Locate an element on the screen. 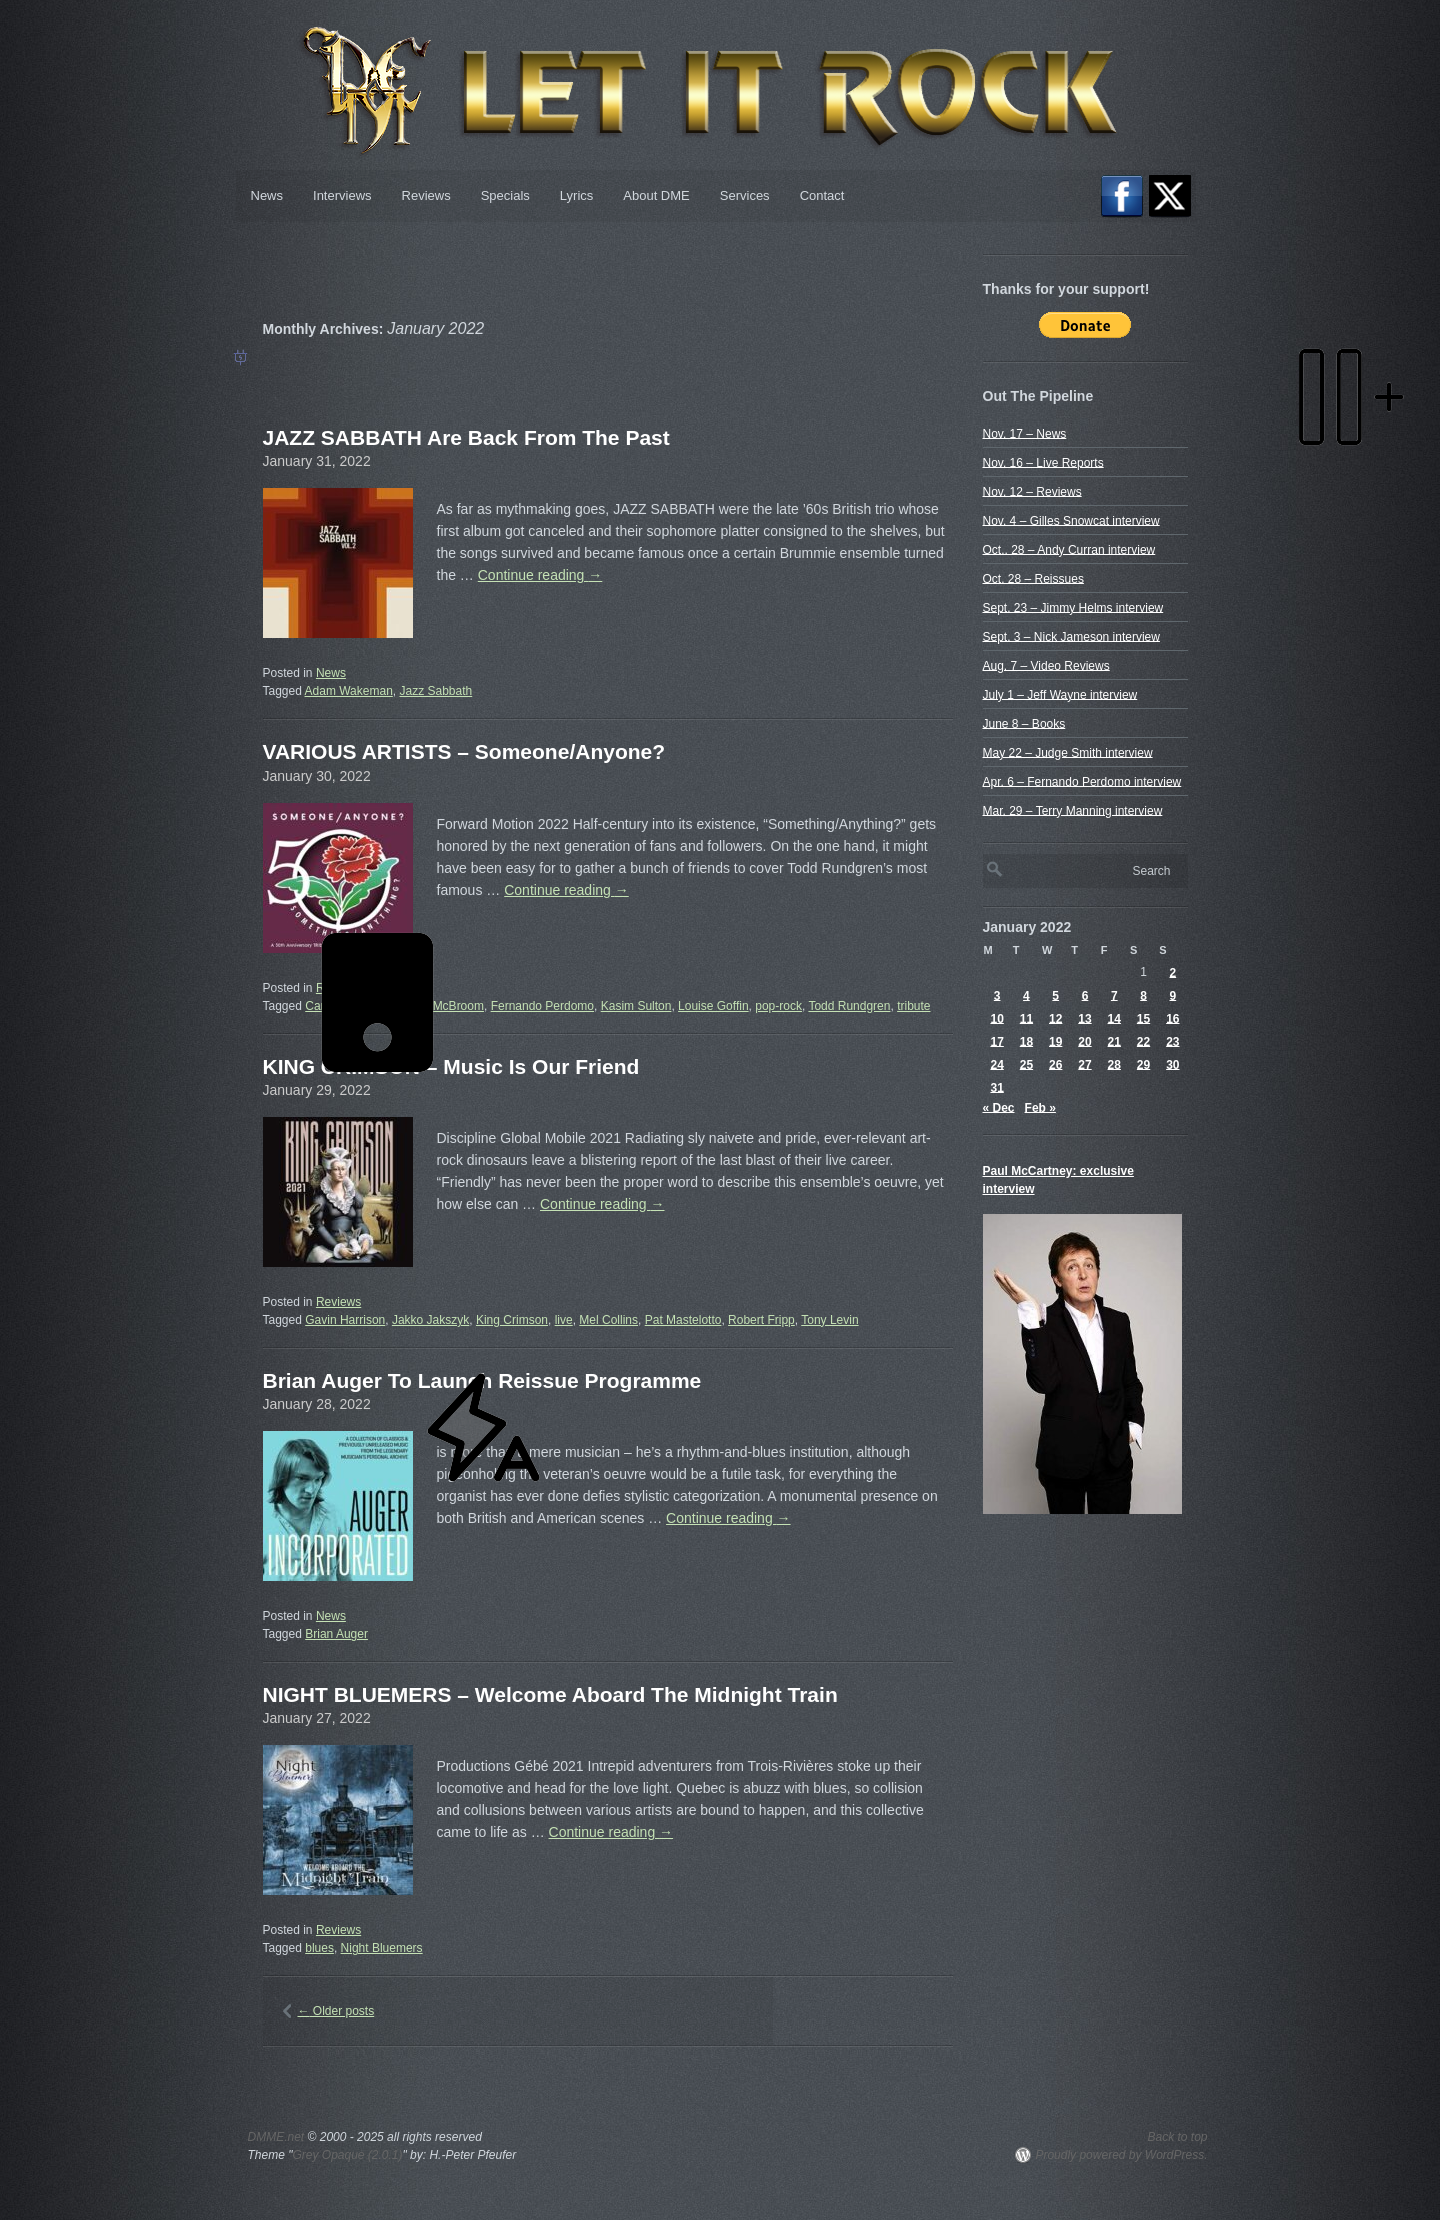 The width and height of the screenshot is (1440, 2220). access tablet device settings is located at coordinates (377, 1002).